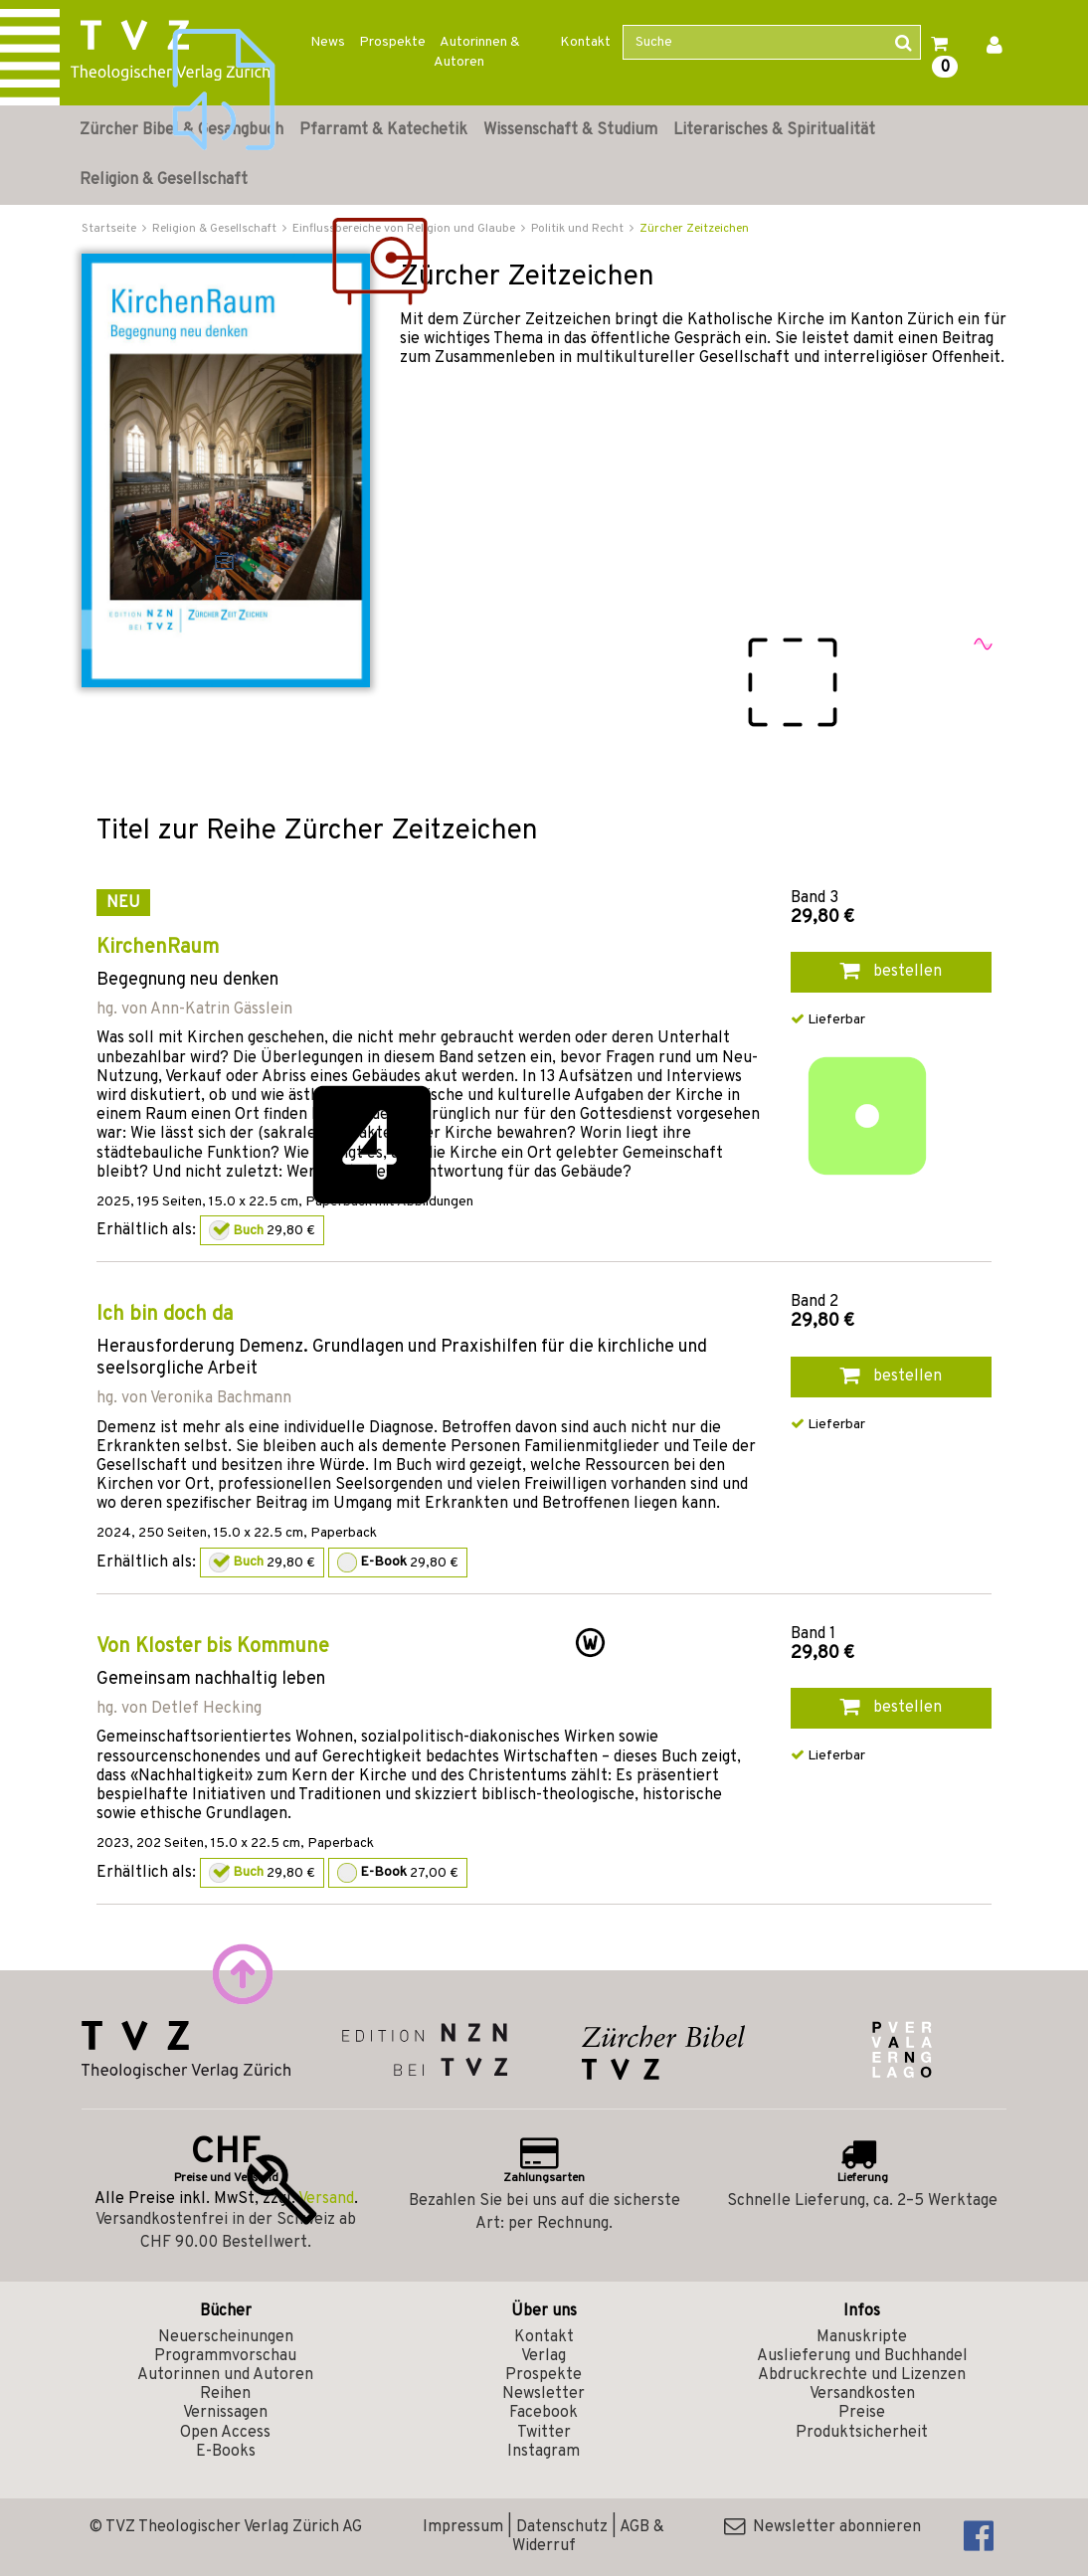  What do you see at coordinates (224, 561) in the screenshot?
I see `access work or business-related content` at bounding box center [224, 561].